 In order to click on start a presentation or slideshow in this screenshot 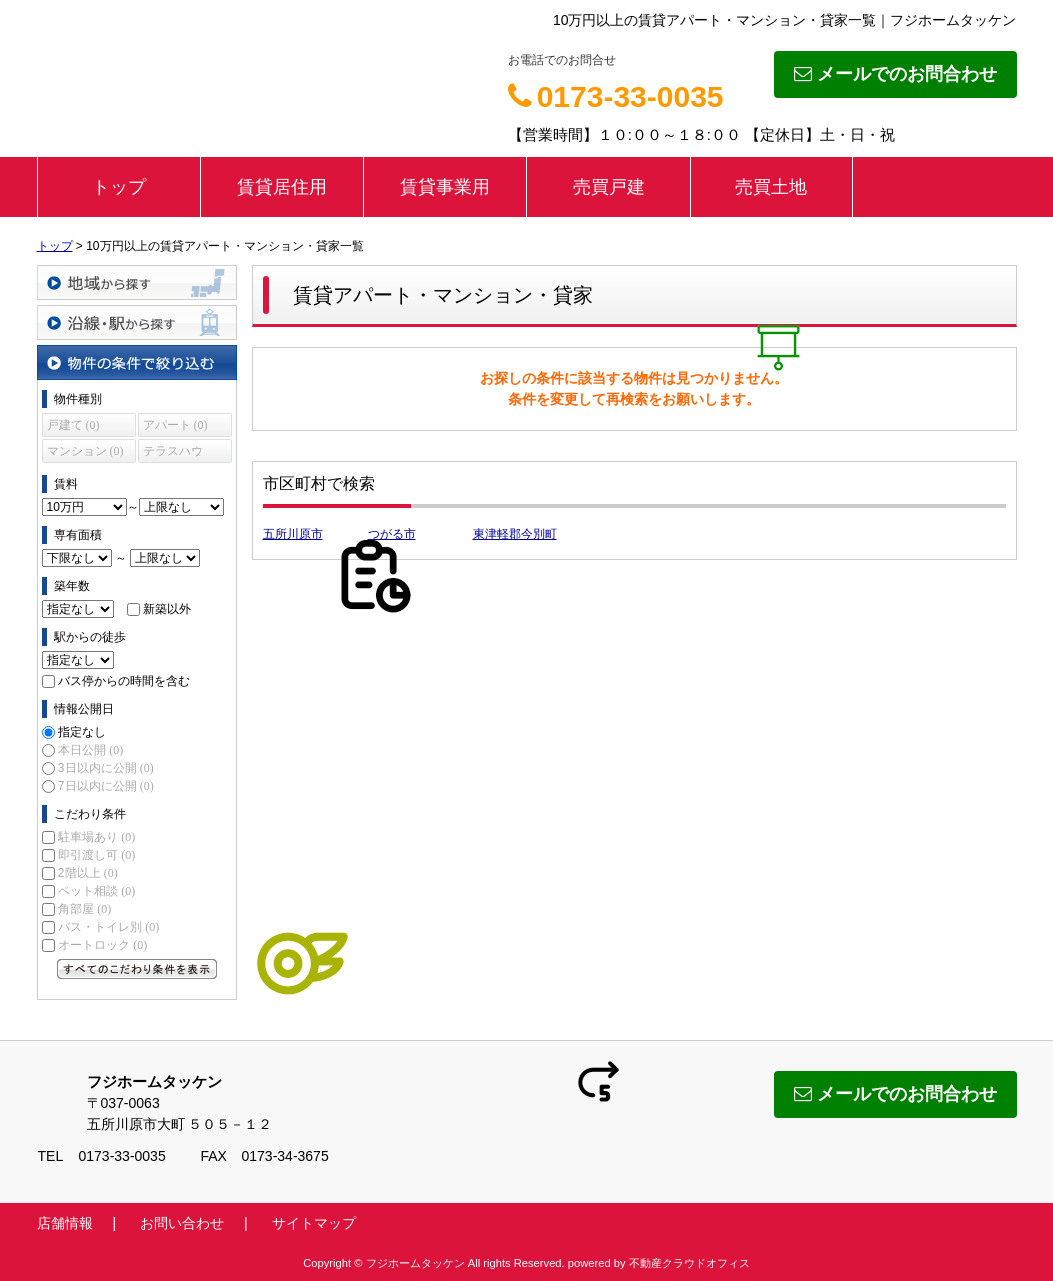, I will do `click(778, 344)`.